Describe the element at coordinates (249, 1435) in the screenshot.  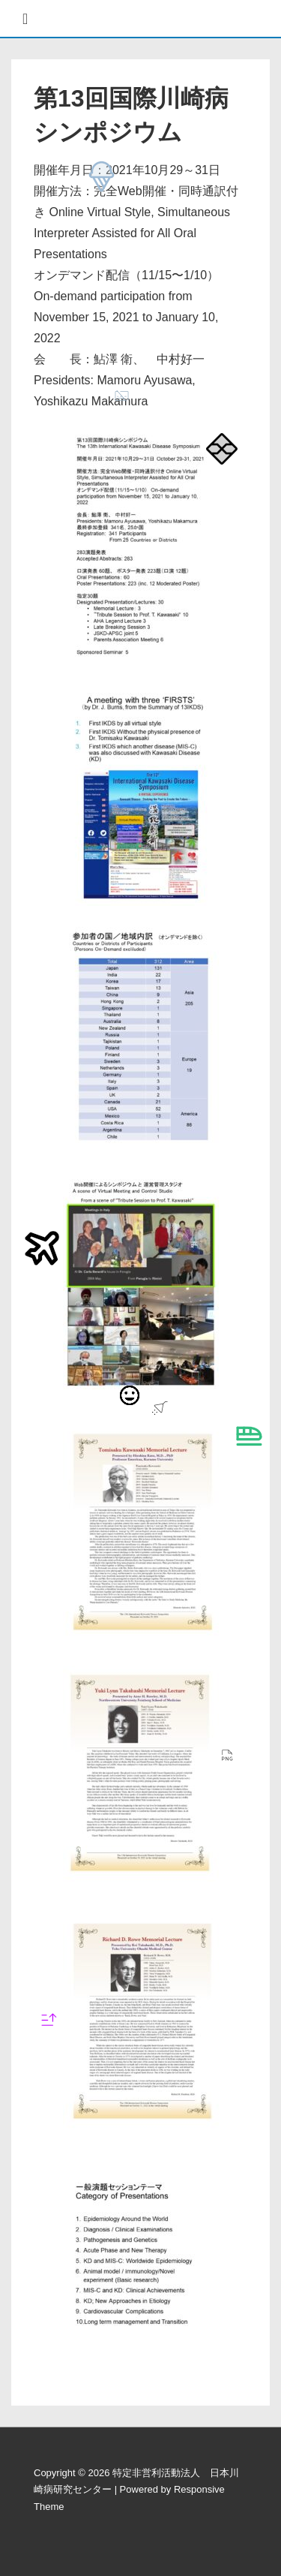
I see `view train schedules or railway options` at that location.